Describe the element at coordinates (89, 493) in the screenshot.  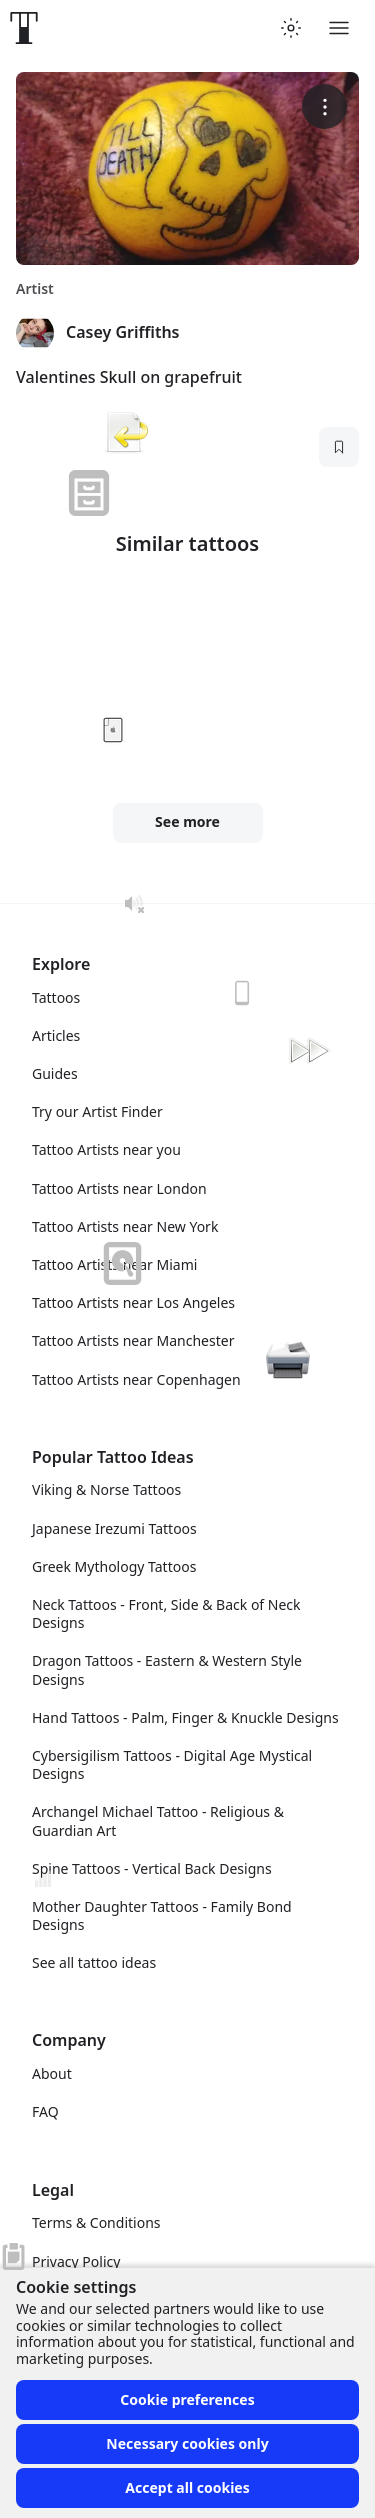
I see `open the file manager application` at that location.